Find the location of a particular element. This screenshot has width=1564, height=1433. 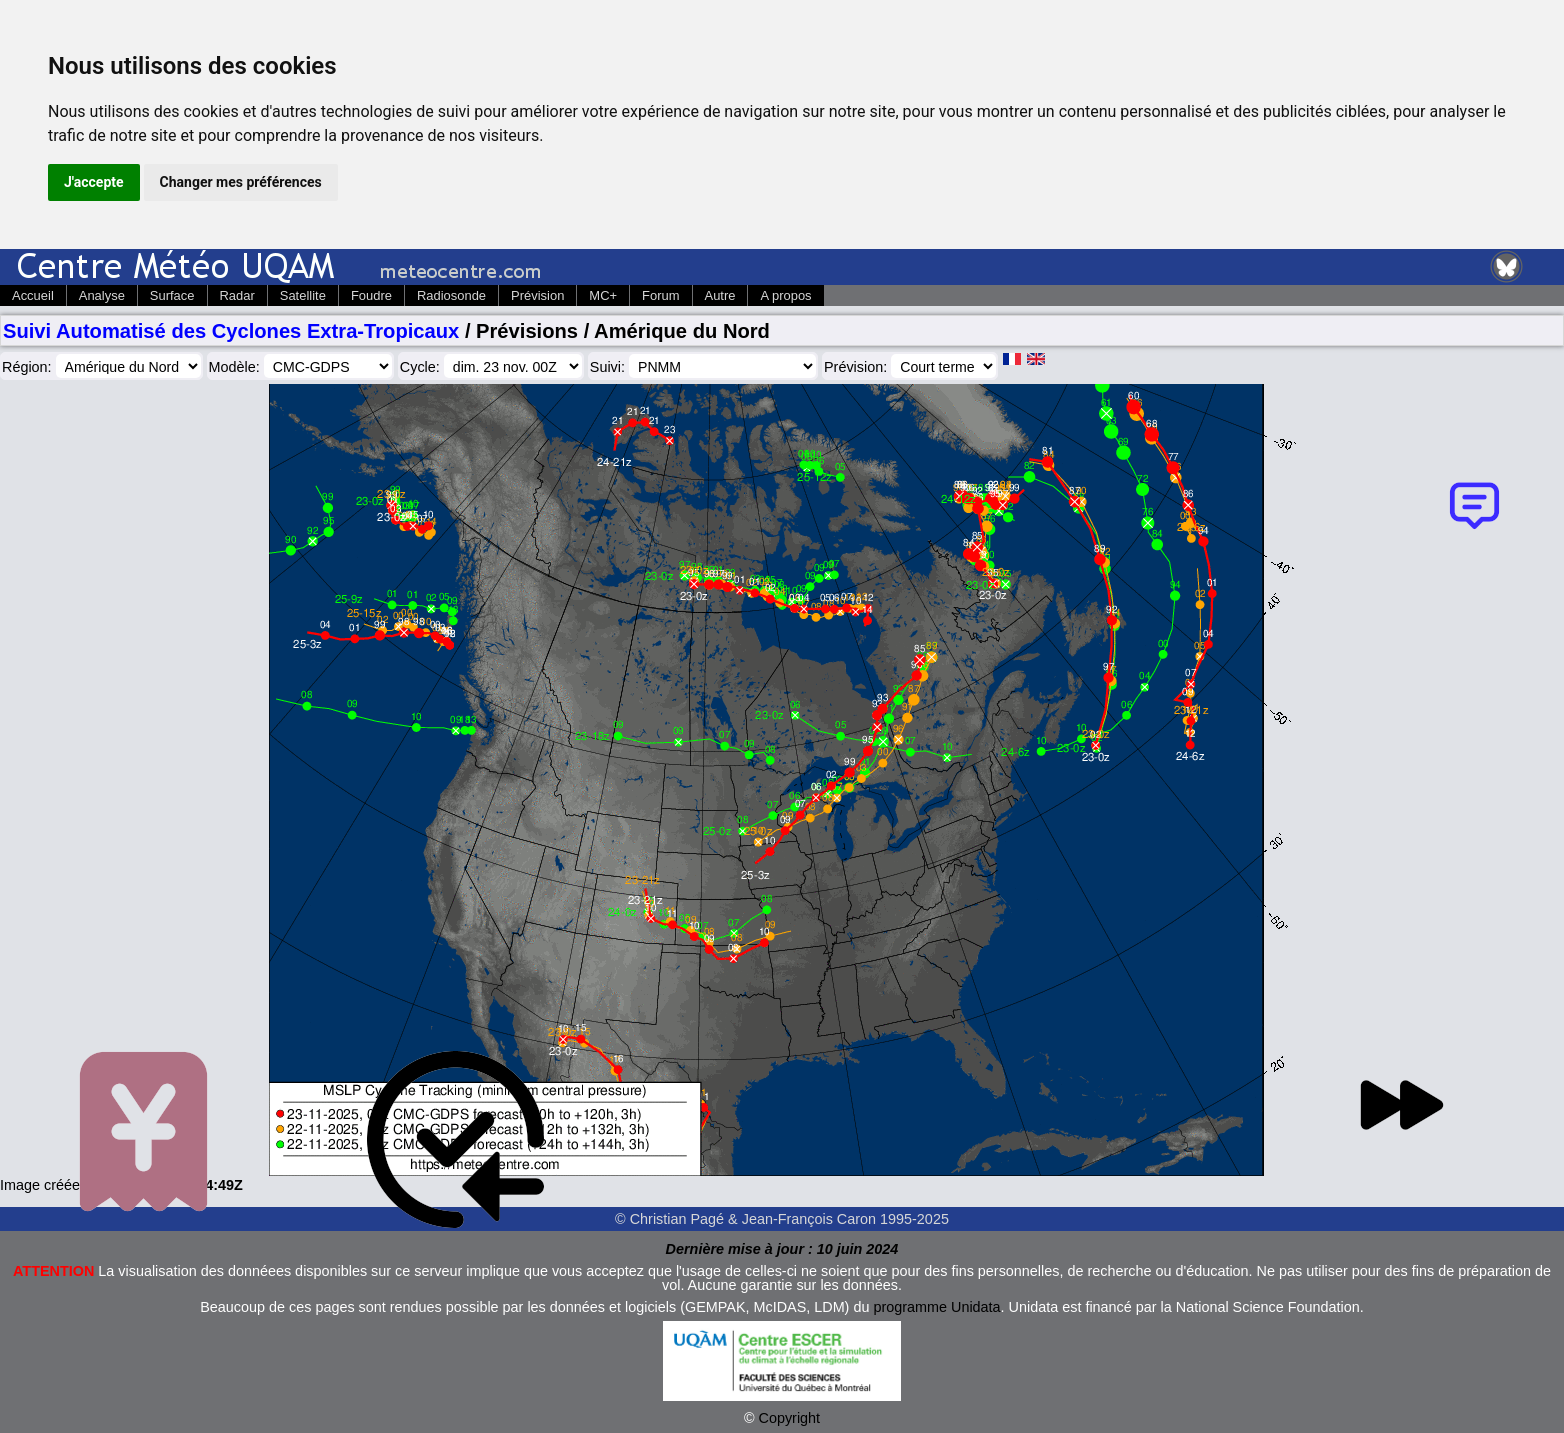

skip to the next track is located at coordinates (1402, 1105).